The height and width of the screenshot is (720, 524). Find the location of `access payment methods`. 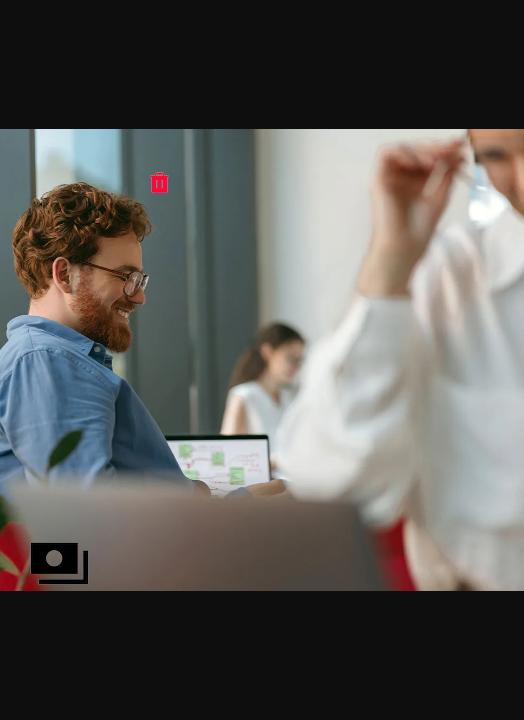

access payment methods is located at coordinates (59, 563).